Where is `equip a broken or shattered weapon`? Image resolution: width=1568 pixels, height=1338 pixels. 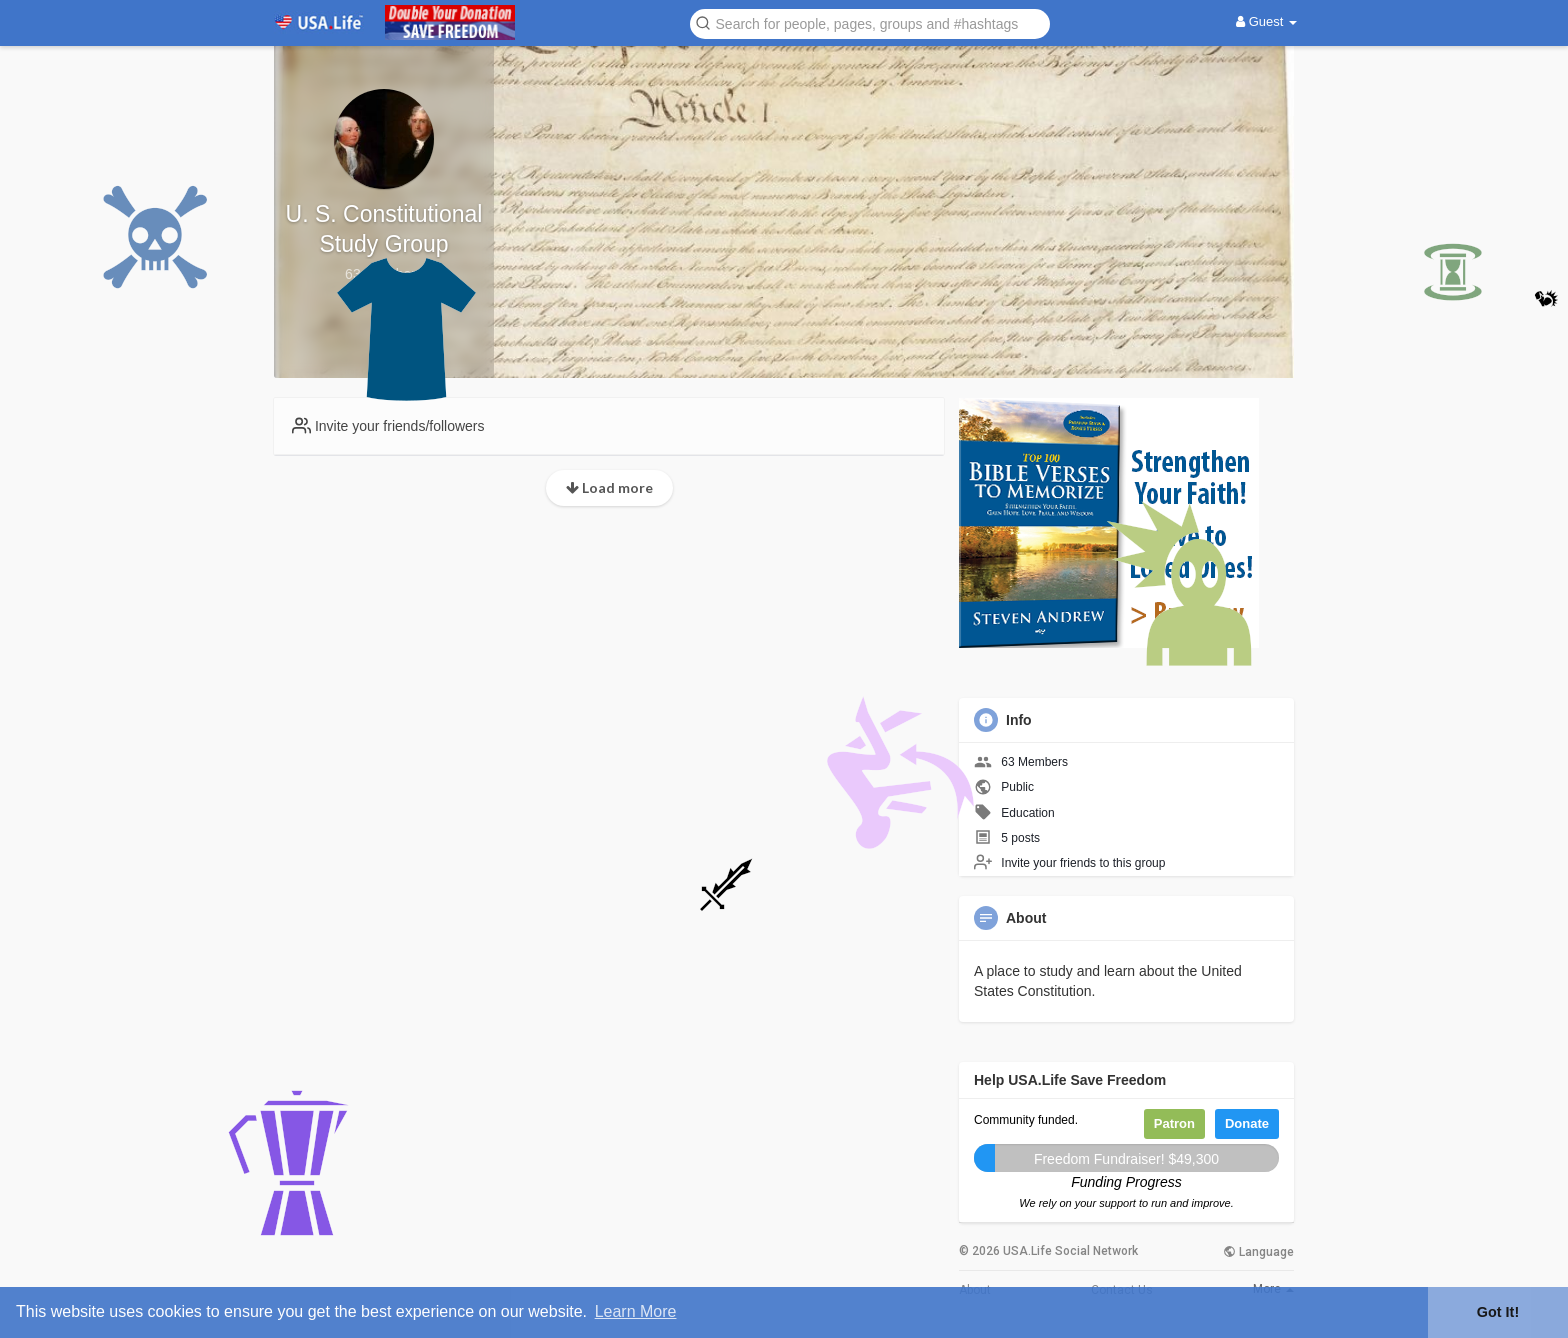
equip a broken or shattered weapon is located at coordinates (725, 885).